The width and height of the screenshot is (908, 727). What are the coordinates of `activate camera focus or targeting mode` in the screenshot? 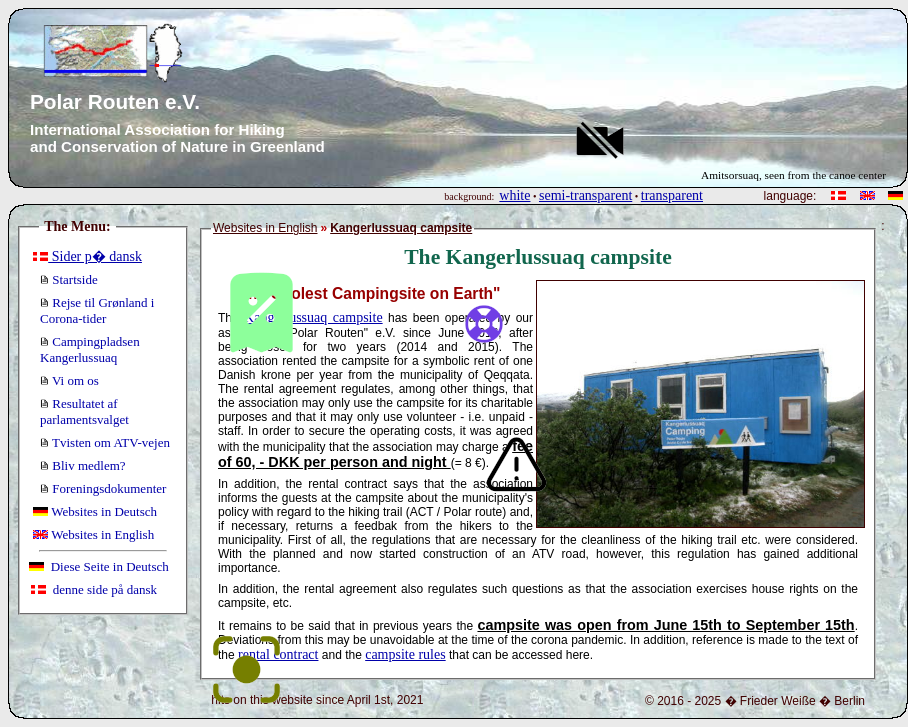 It's located at (246, 669).